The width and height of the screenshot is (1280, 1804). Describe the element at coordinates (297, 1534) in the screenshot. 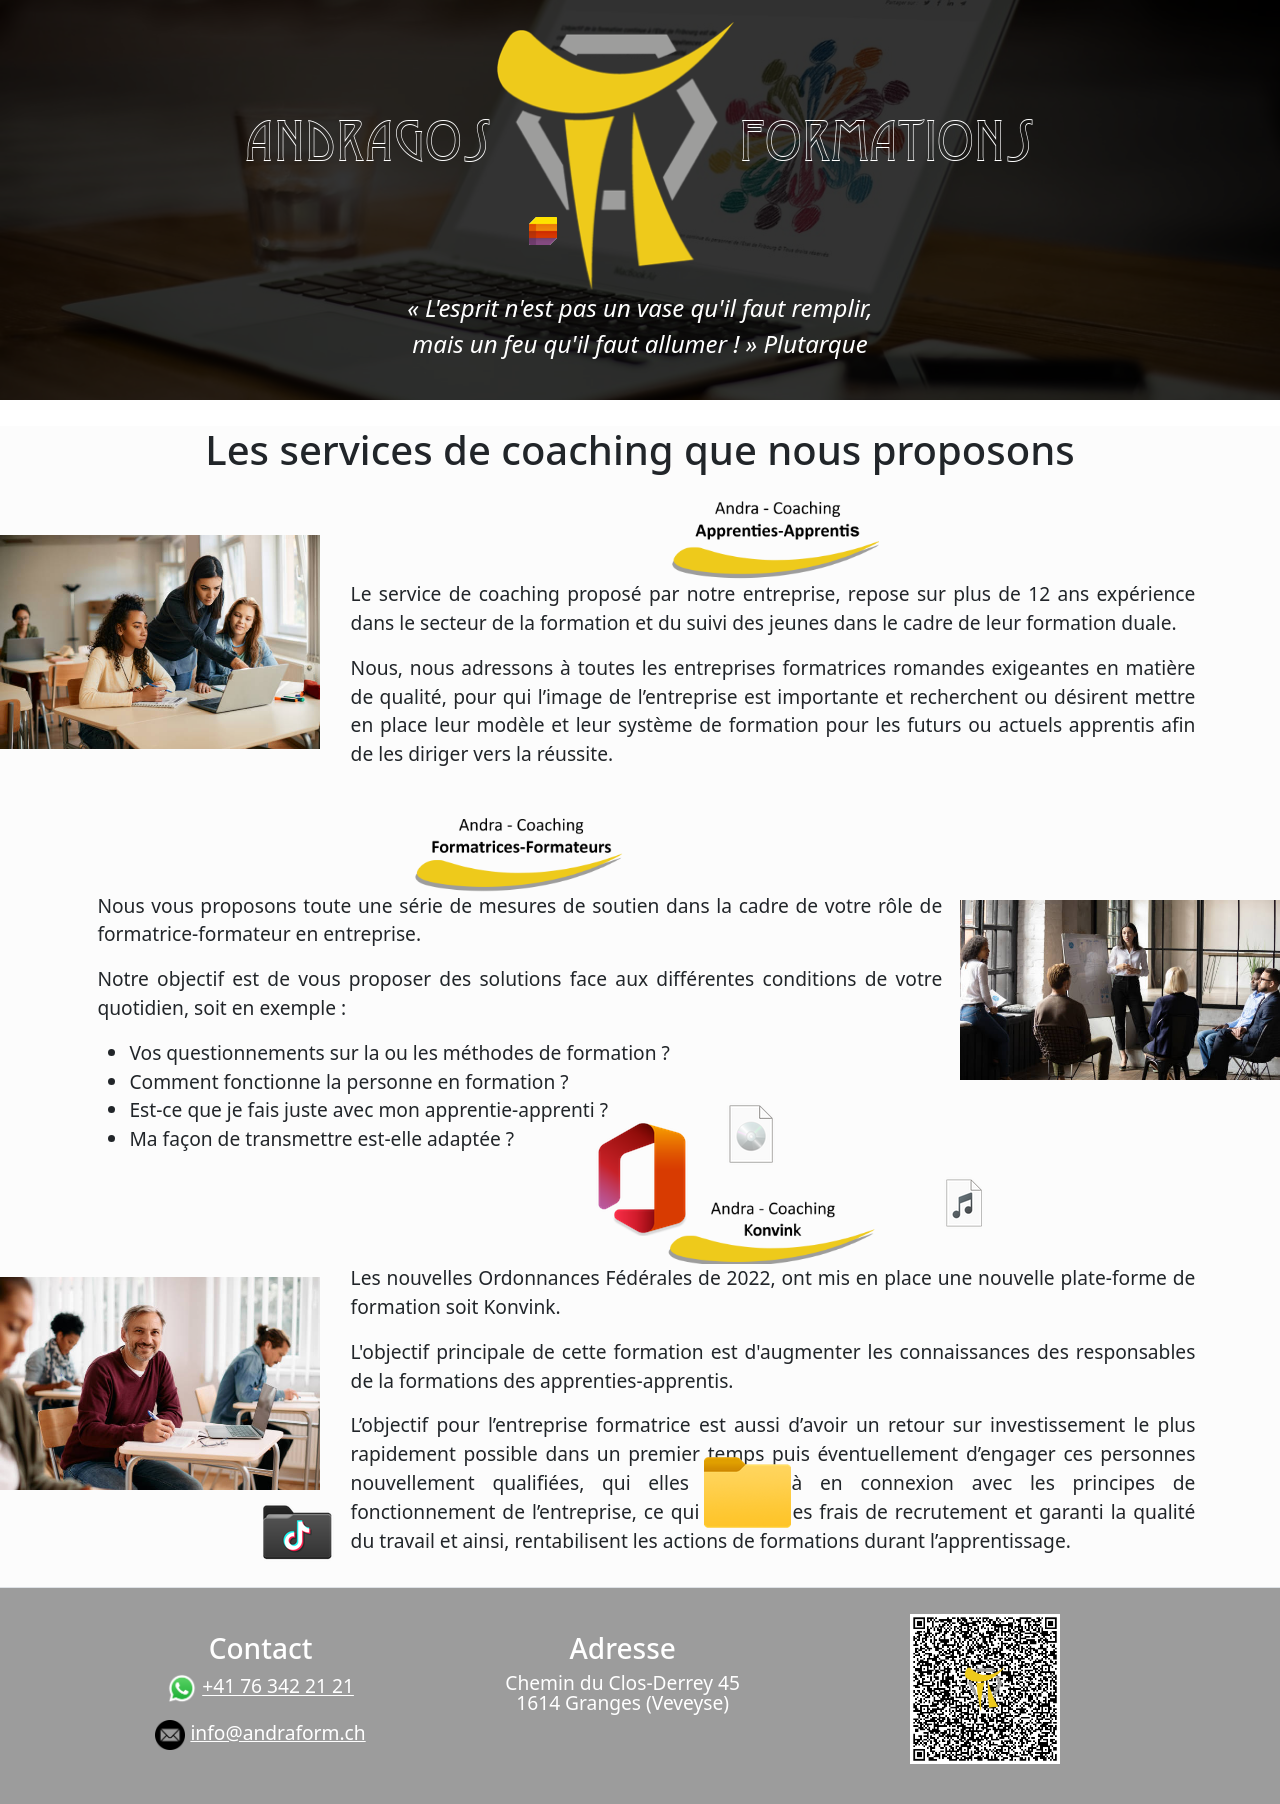

I see `open folder containing TikTok downloads` at that location.